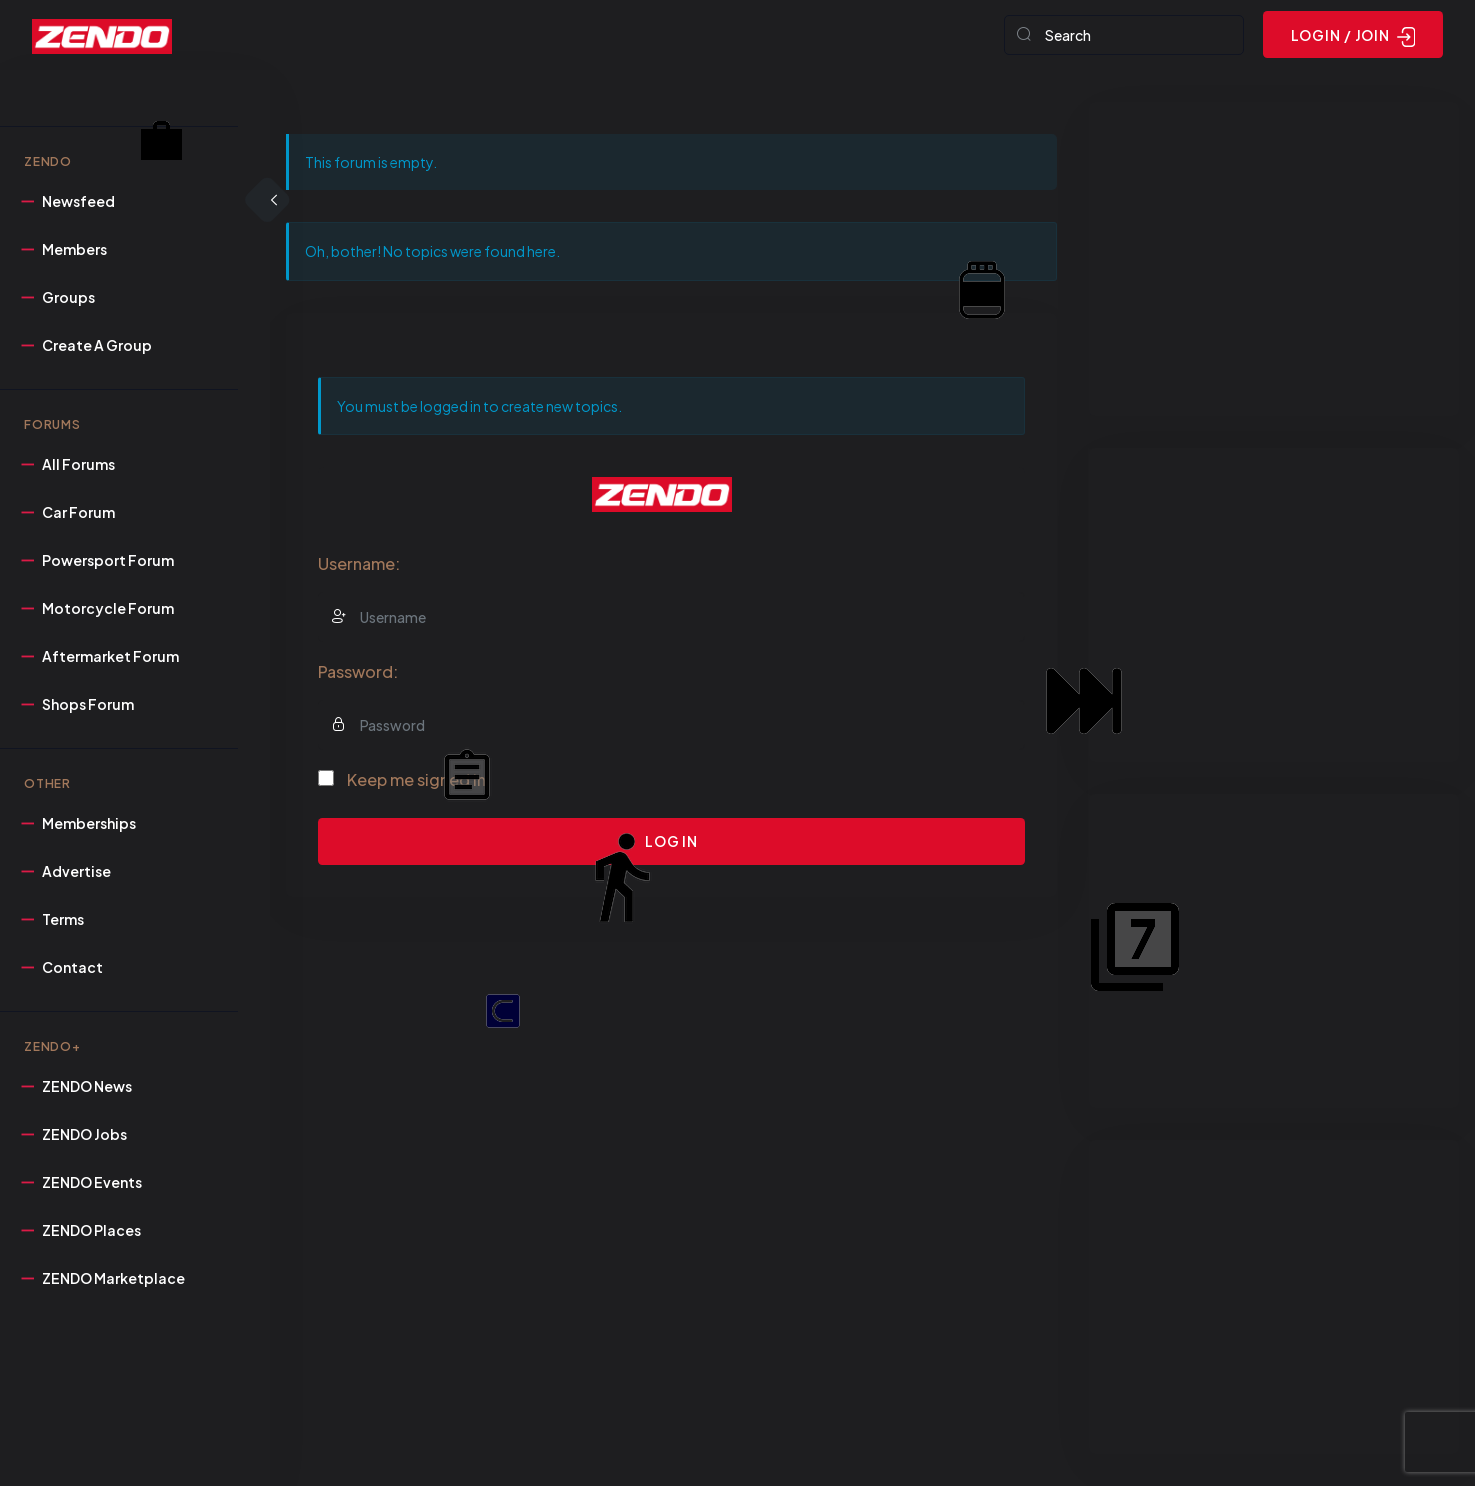 The height and width of the screenshot is (1486, 1475). What do you see at coordinates (161, 141) in the screenshot?
I see `access work-related files or documents` at bounding box center [161, 141].